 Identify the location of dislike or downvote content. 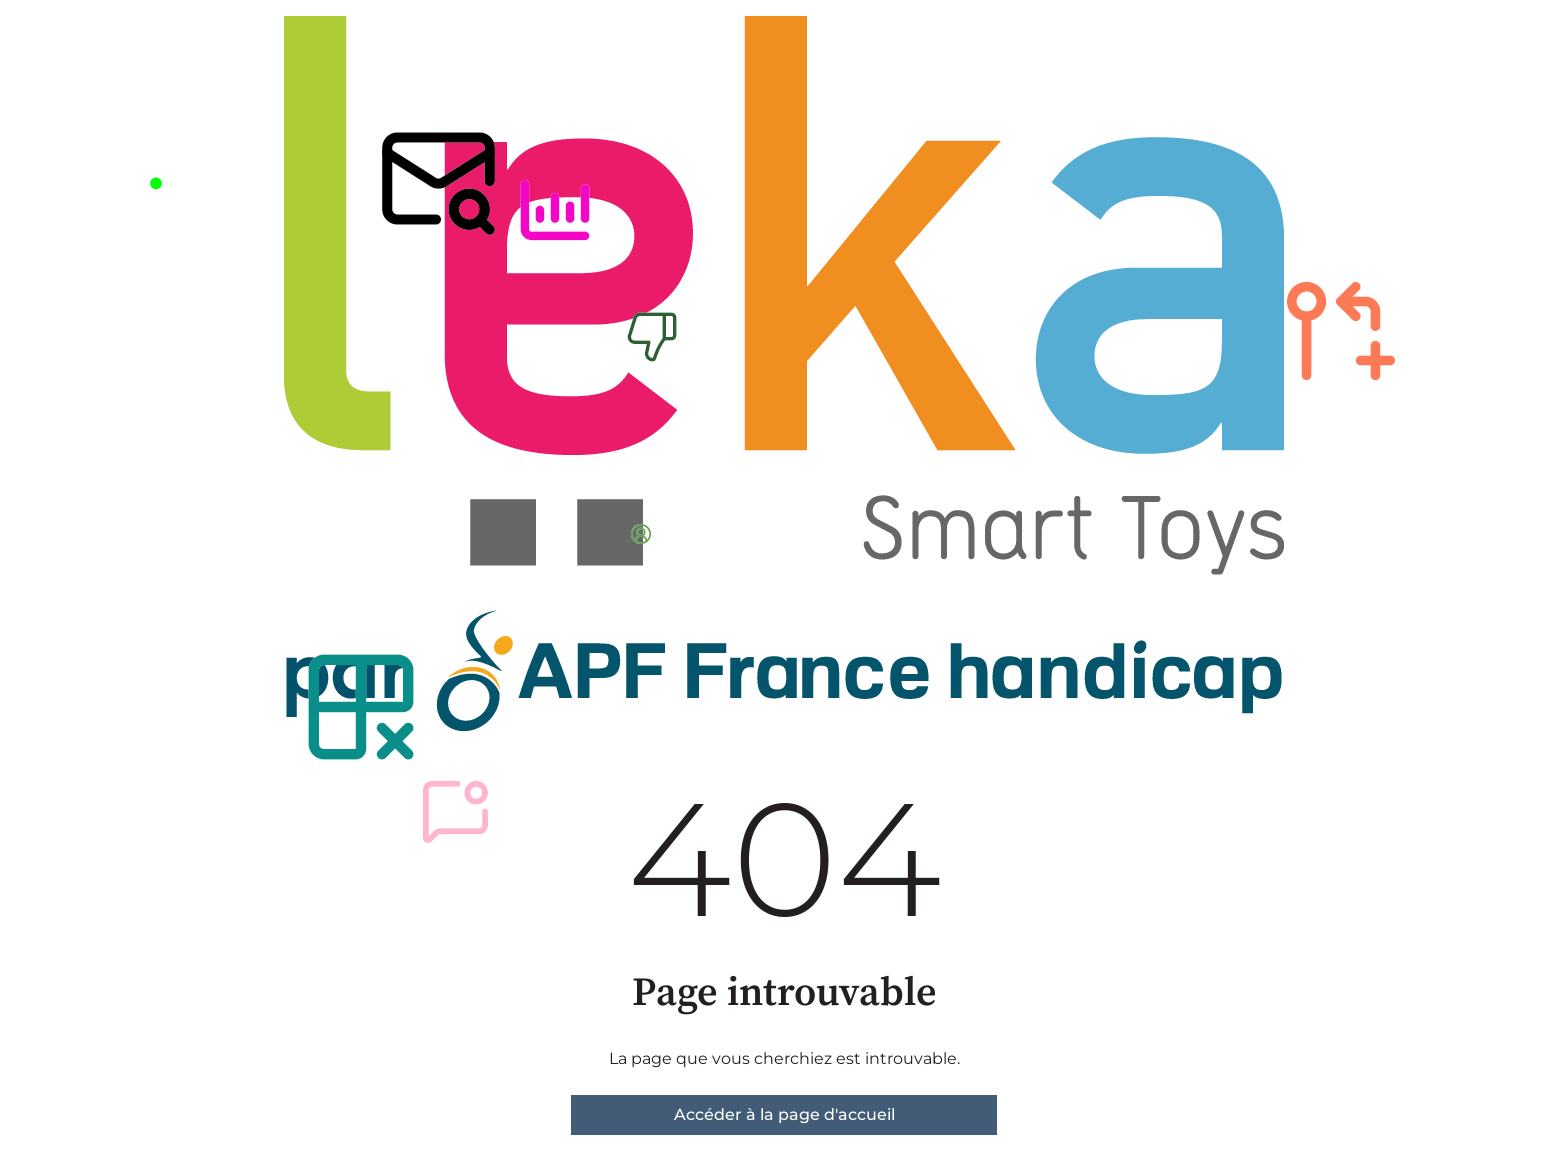
(652, 337).